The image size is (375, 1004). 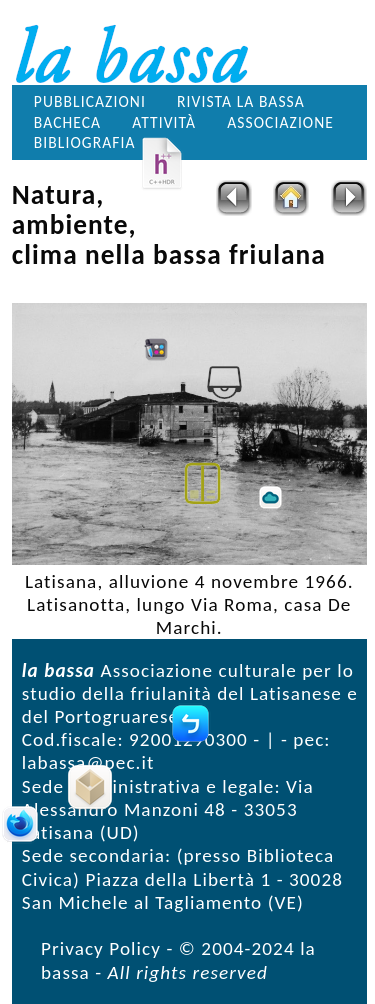 I want to click on open the eyedropper color picker app, so click(x=156, y=349).